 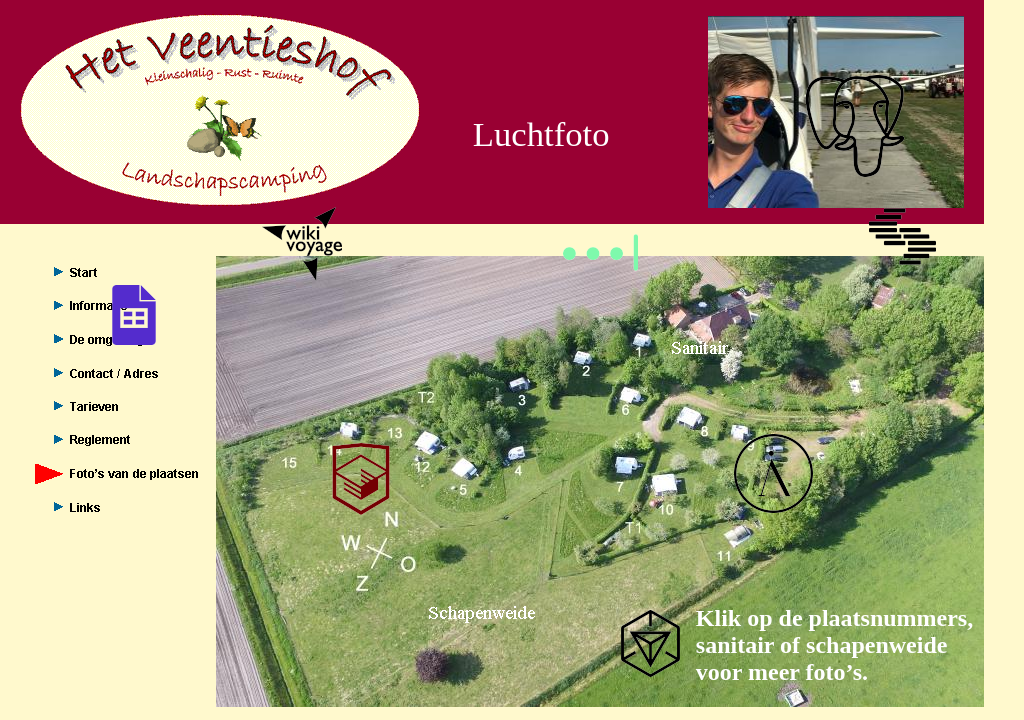 I want to click on htmlacademy brand logo, so click(x=361, y=479).